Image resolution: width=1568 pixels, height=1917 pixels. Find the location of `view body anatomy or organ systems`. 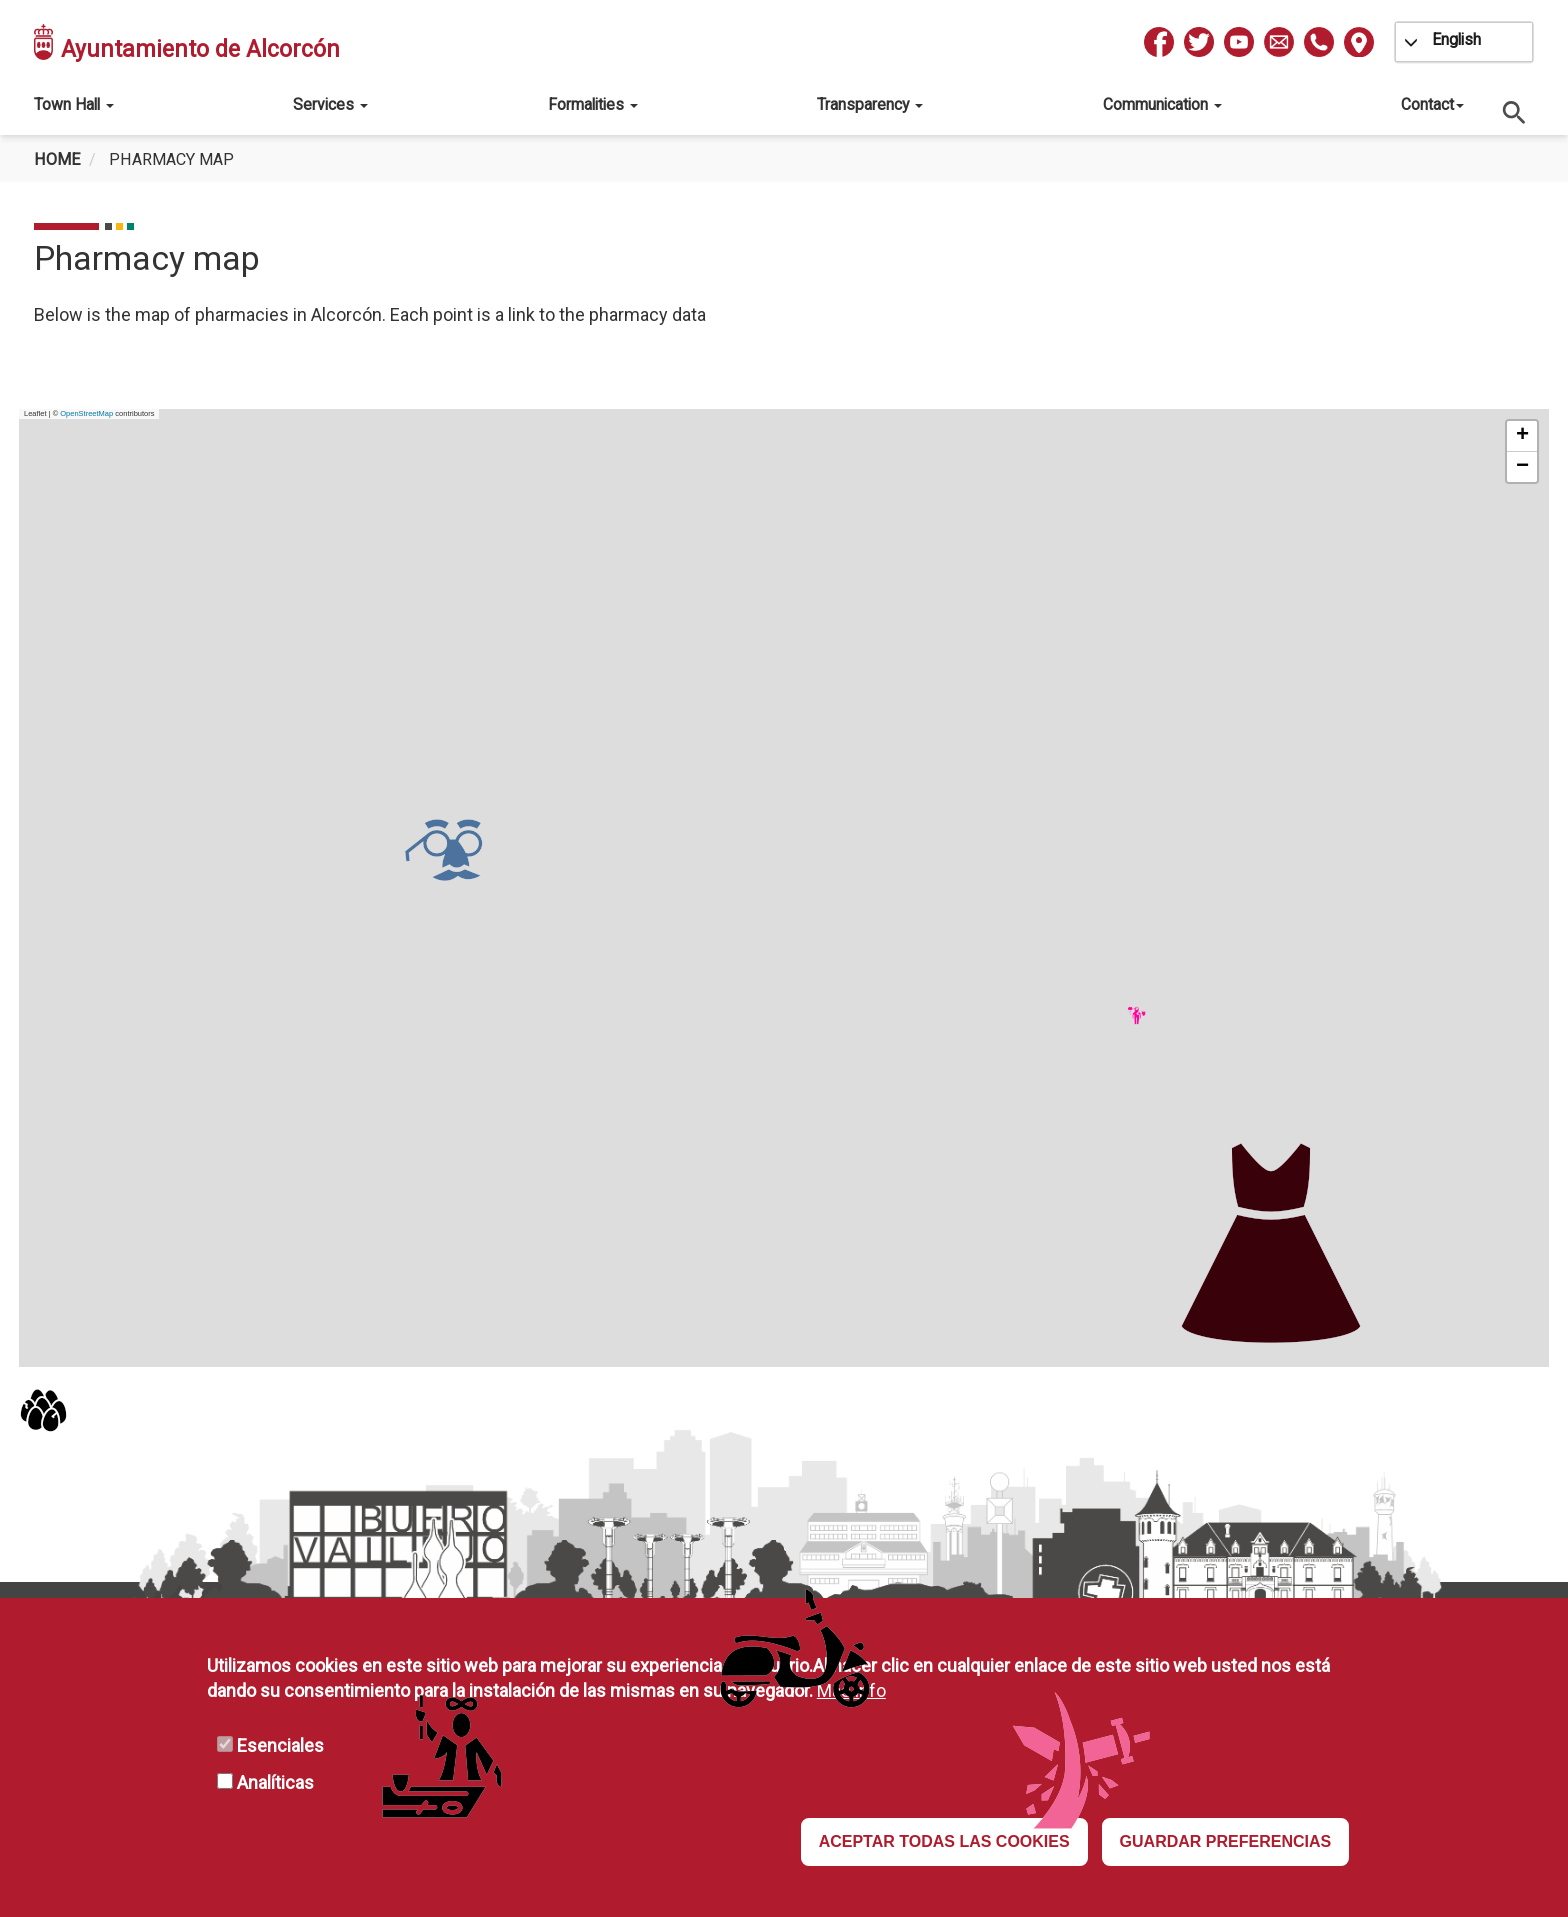

view body anatomy or organ systems is located at coordinates (1136, 1015).